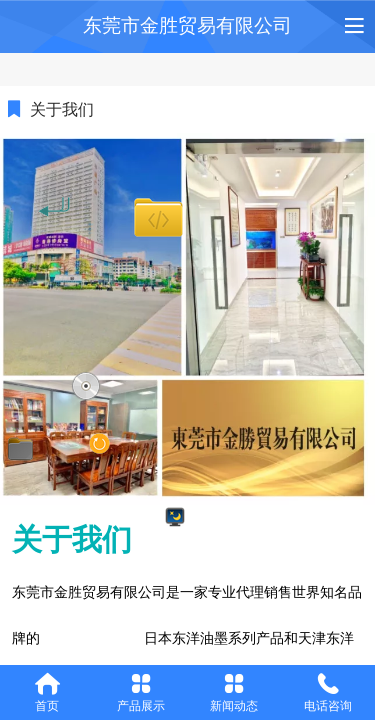 The height and width of the screenshot is (720, 375). I want to click on open folder to view contents, so click(20, 448).